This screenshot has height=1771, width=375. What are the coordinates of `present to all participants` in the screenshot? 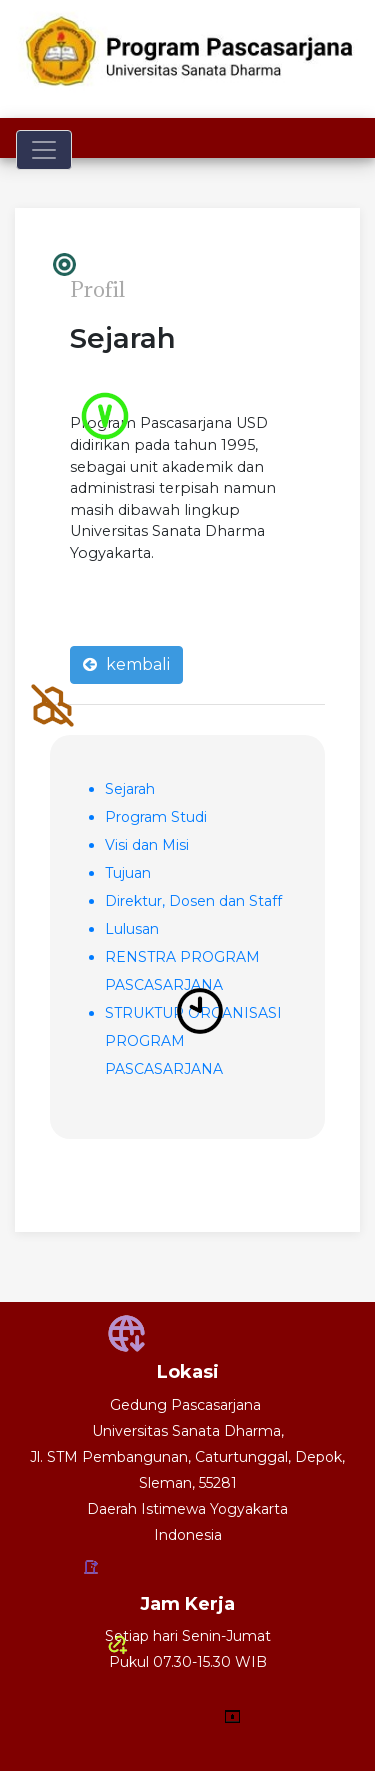 It's located at (232, 1716).